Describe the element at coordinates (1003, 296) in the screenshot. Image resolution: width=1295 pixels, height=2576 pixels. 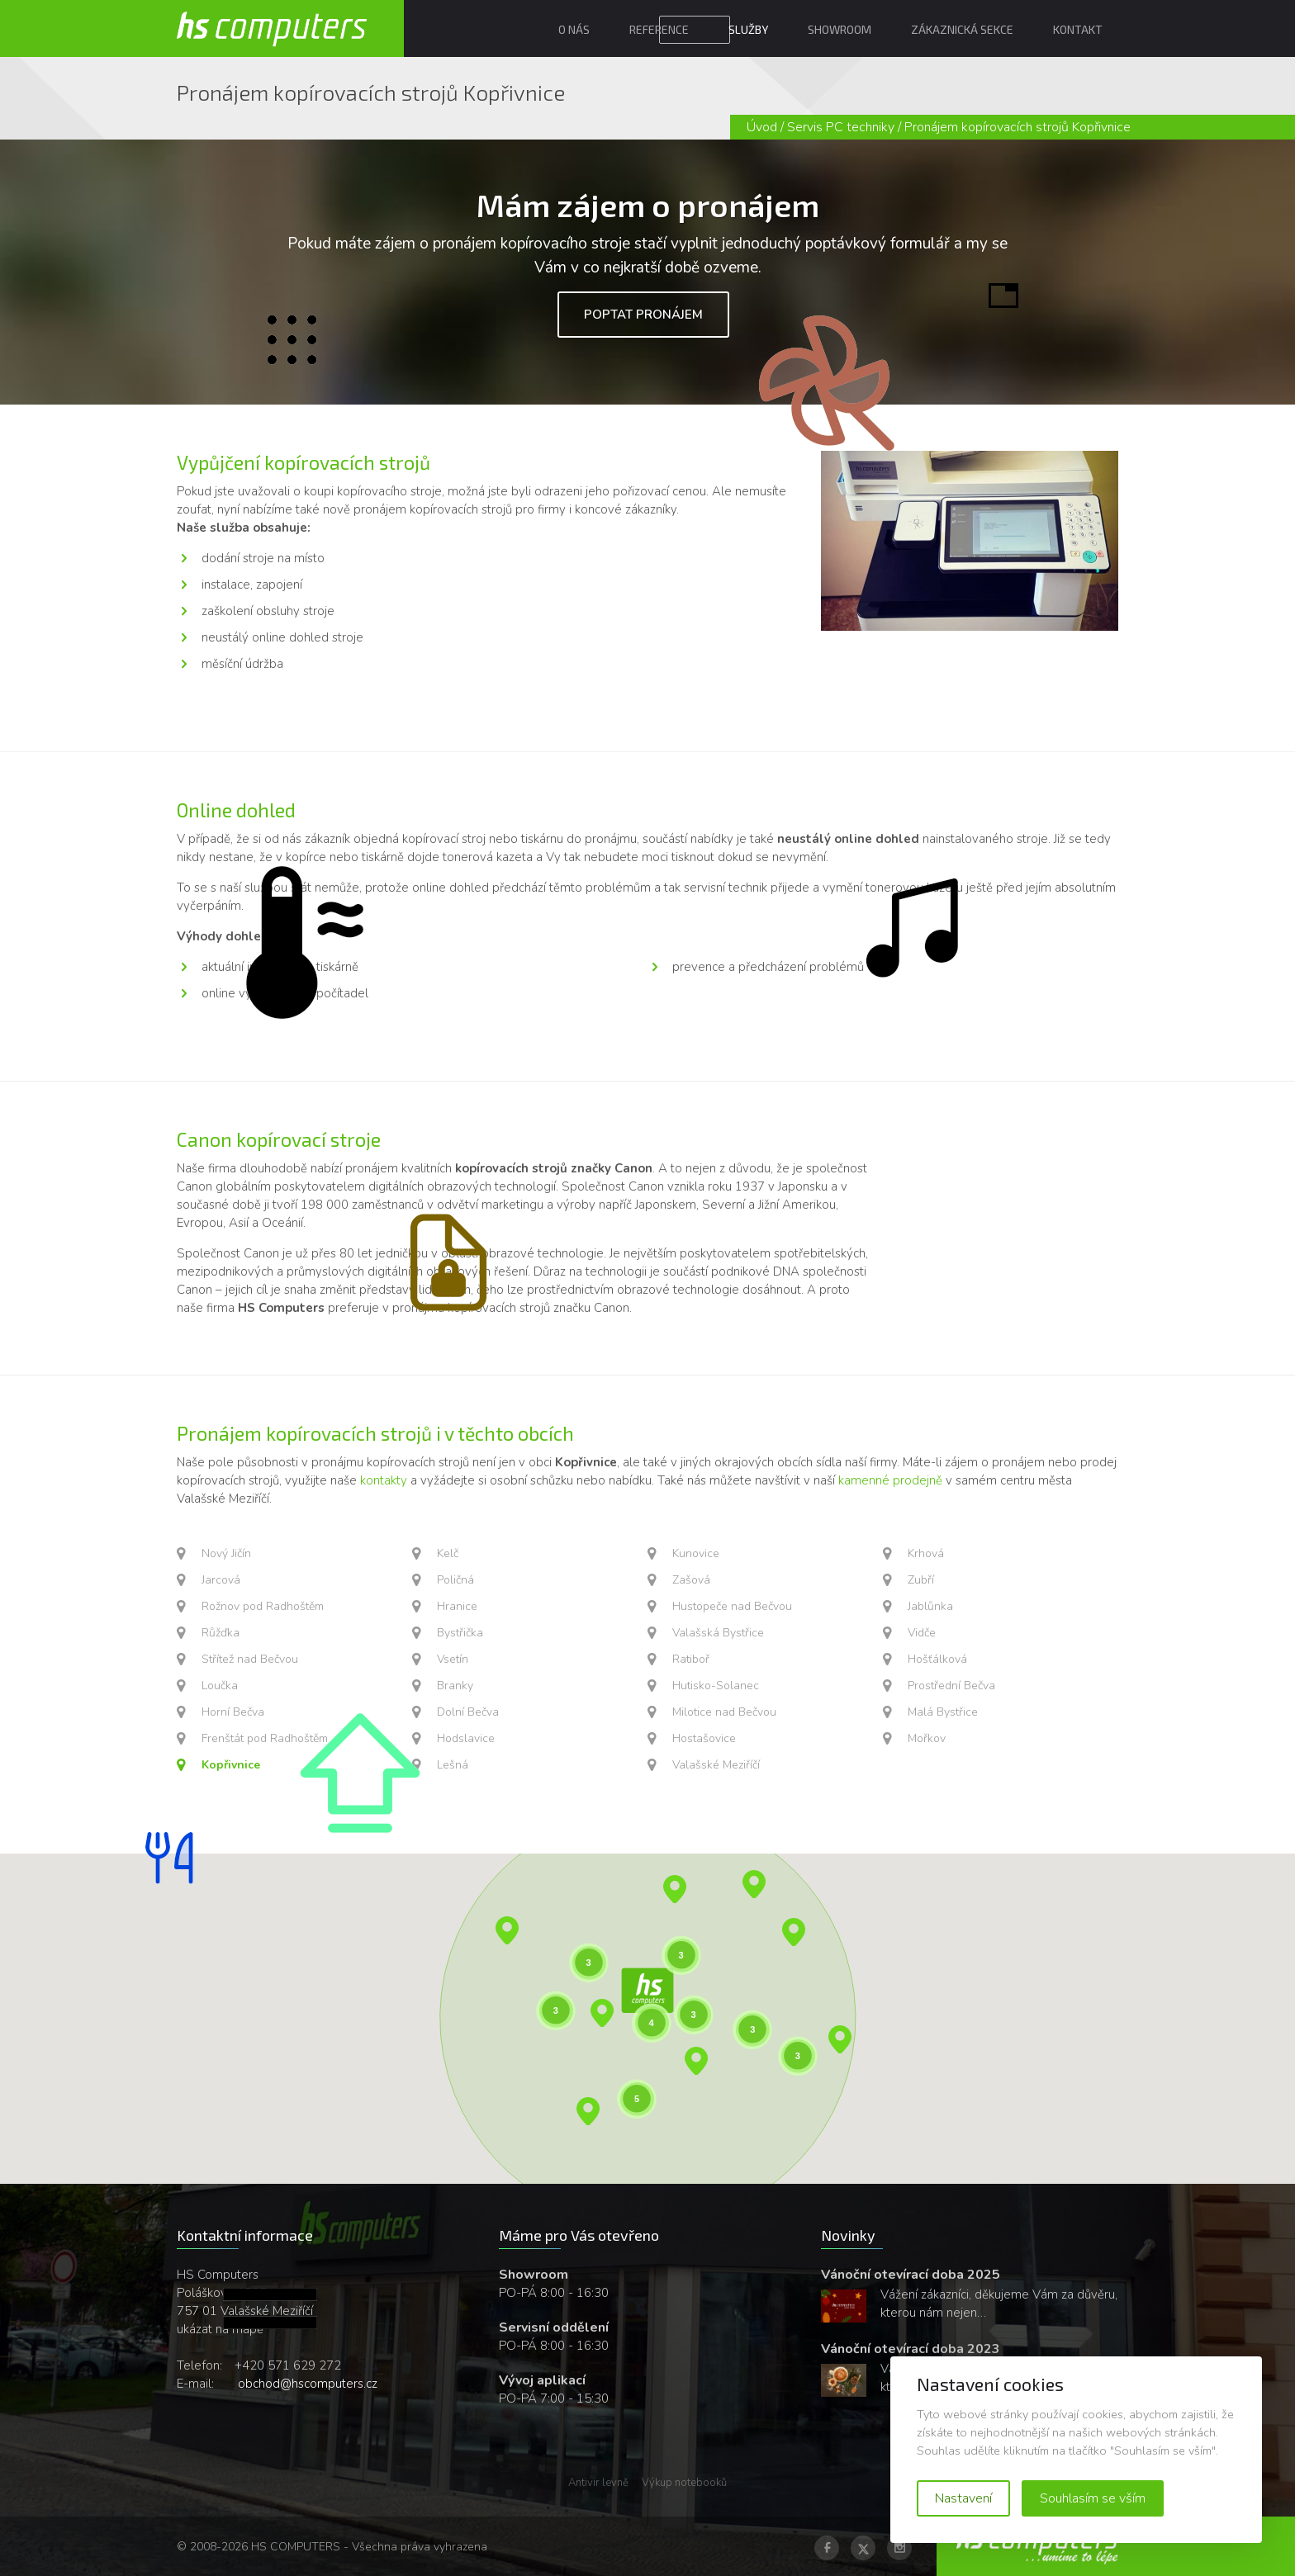
I see `open a new browser tab` at that location.